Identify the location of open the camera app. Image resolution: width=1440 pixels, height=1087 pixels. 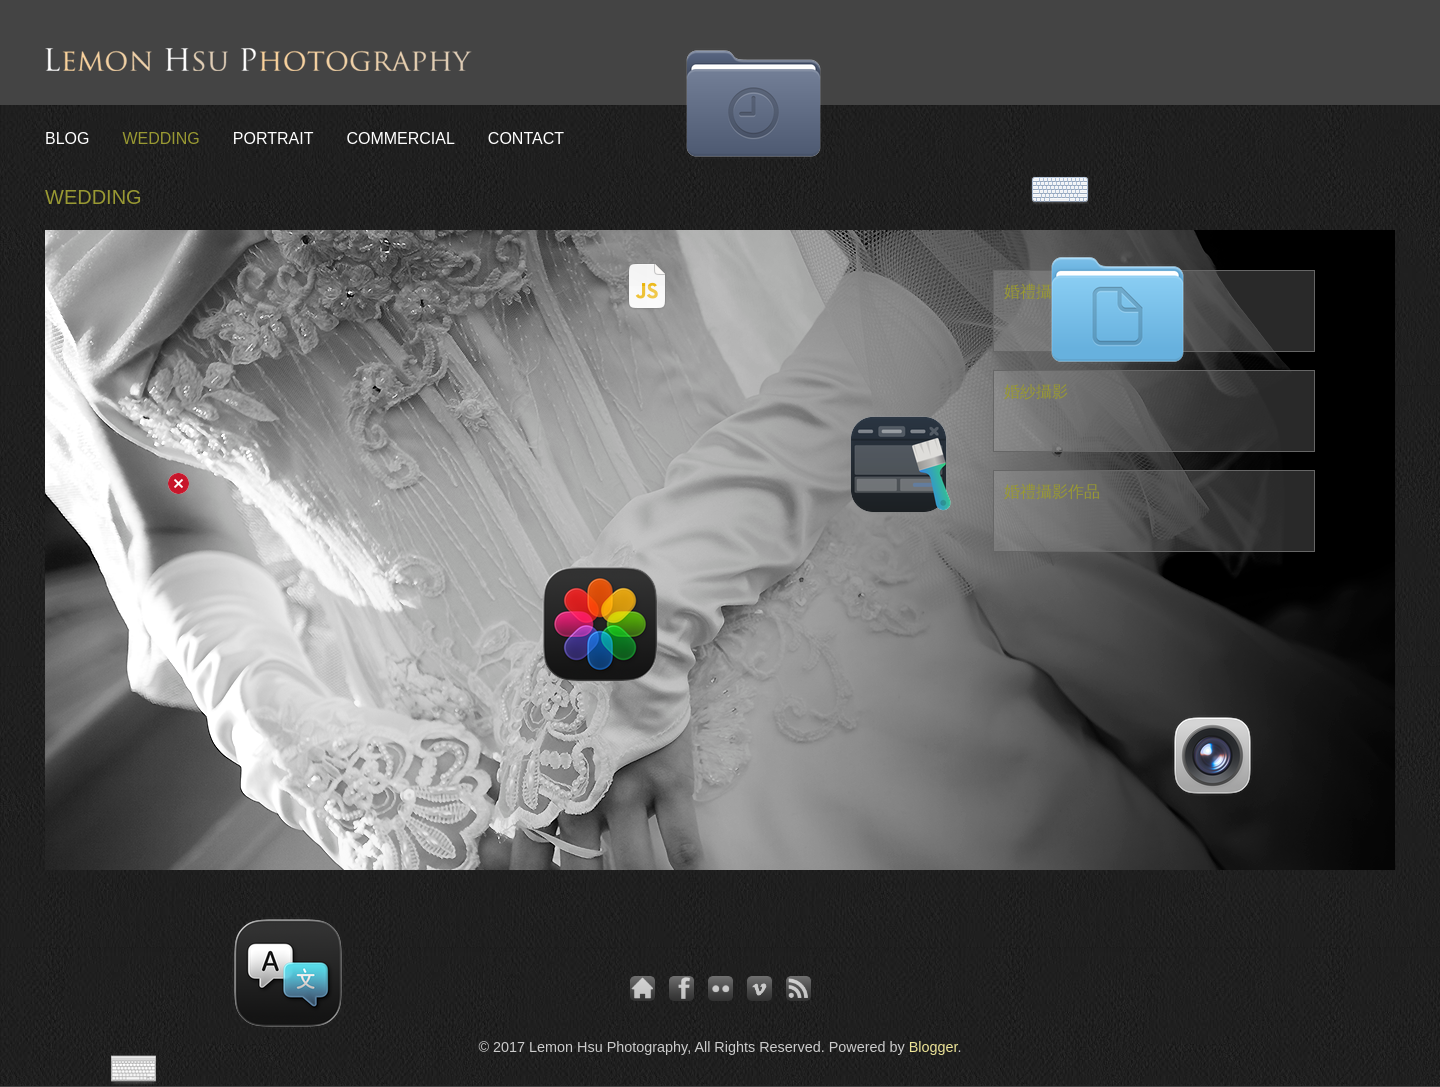
(1212, 755).